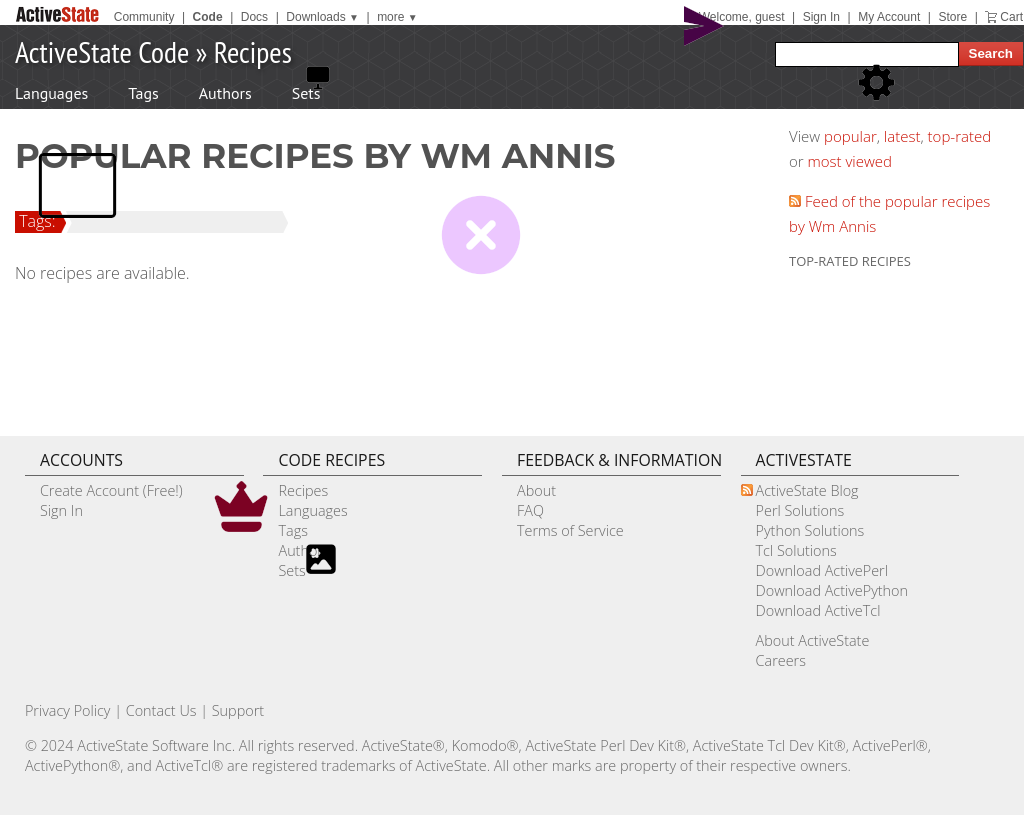 Image resolution: width=1024 pixels, height=815 pixels. What do you see at coordinates (241, 506) in the screenshot?
I see `indicates server owner status` at bounding box center [241, 506].